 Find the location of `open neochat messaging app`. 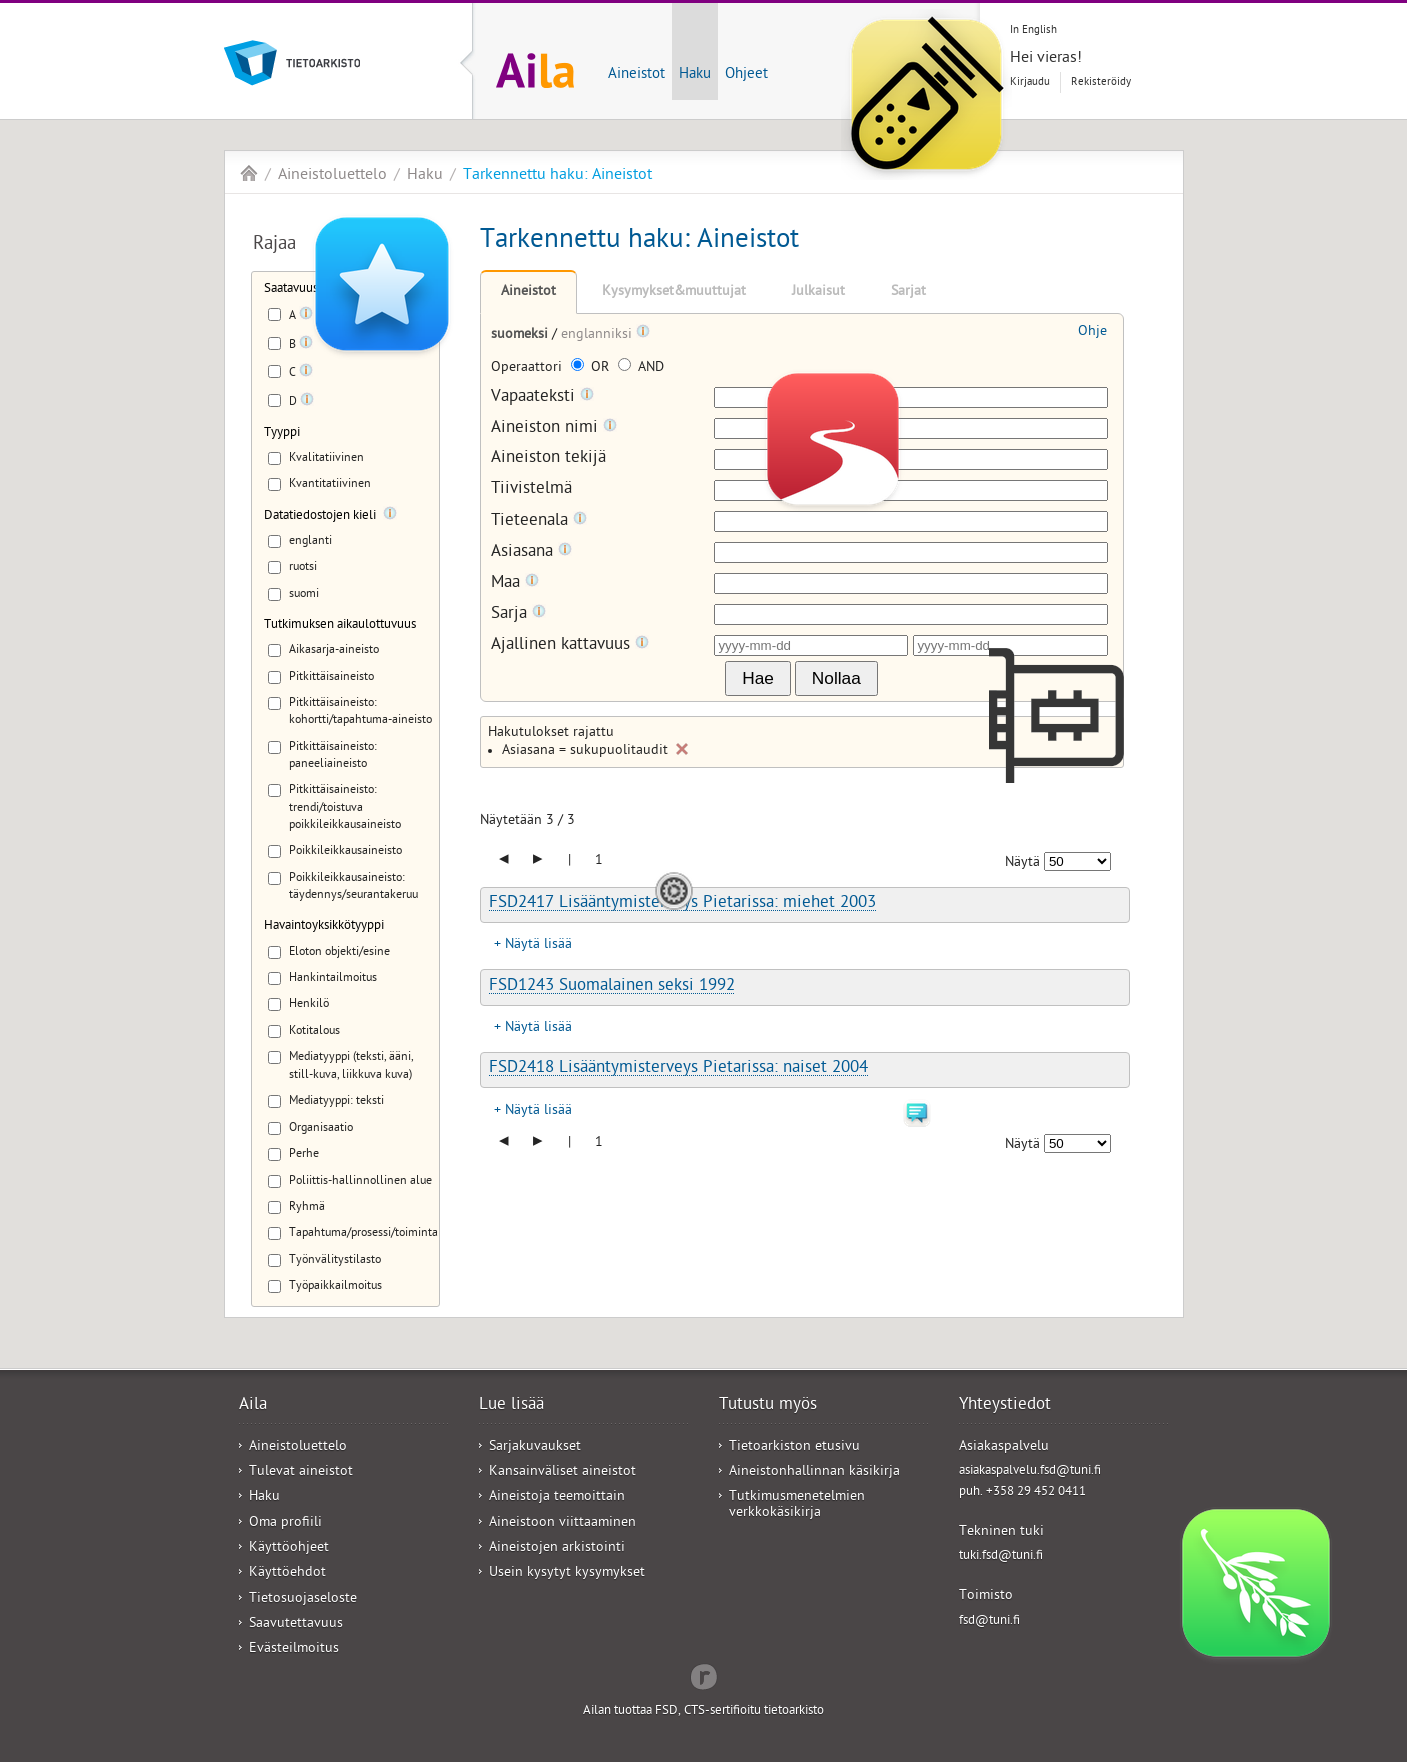

open neochat messaging app is located at coordinates (917, 1113).